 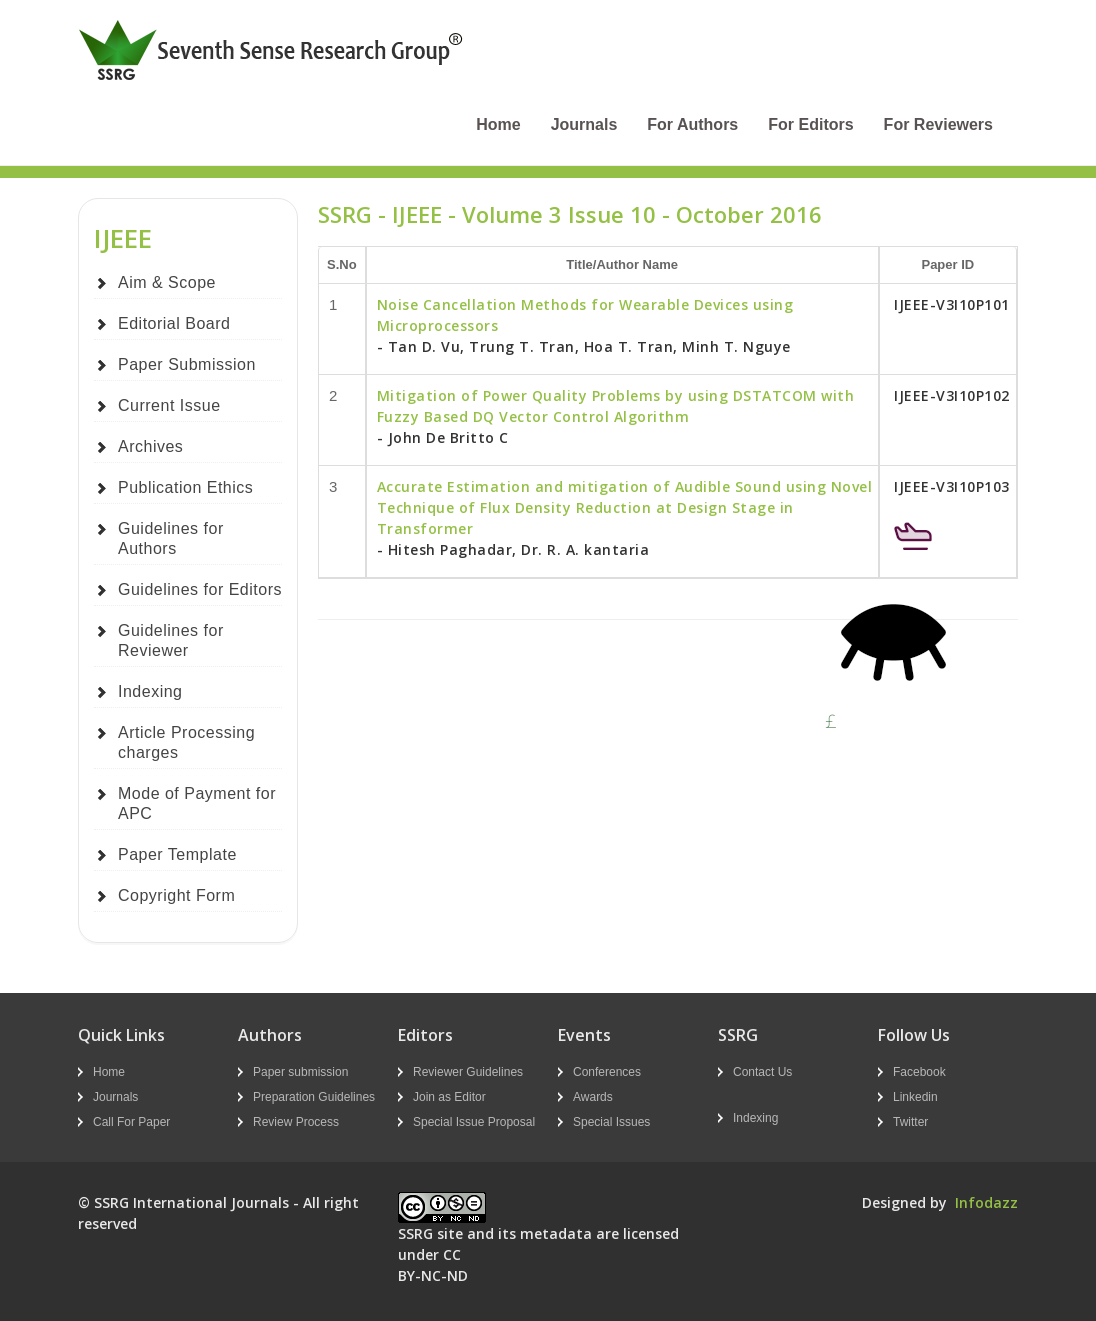 I want to click on indicates flight mode is active, so click(x=913, y=535).